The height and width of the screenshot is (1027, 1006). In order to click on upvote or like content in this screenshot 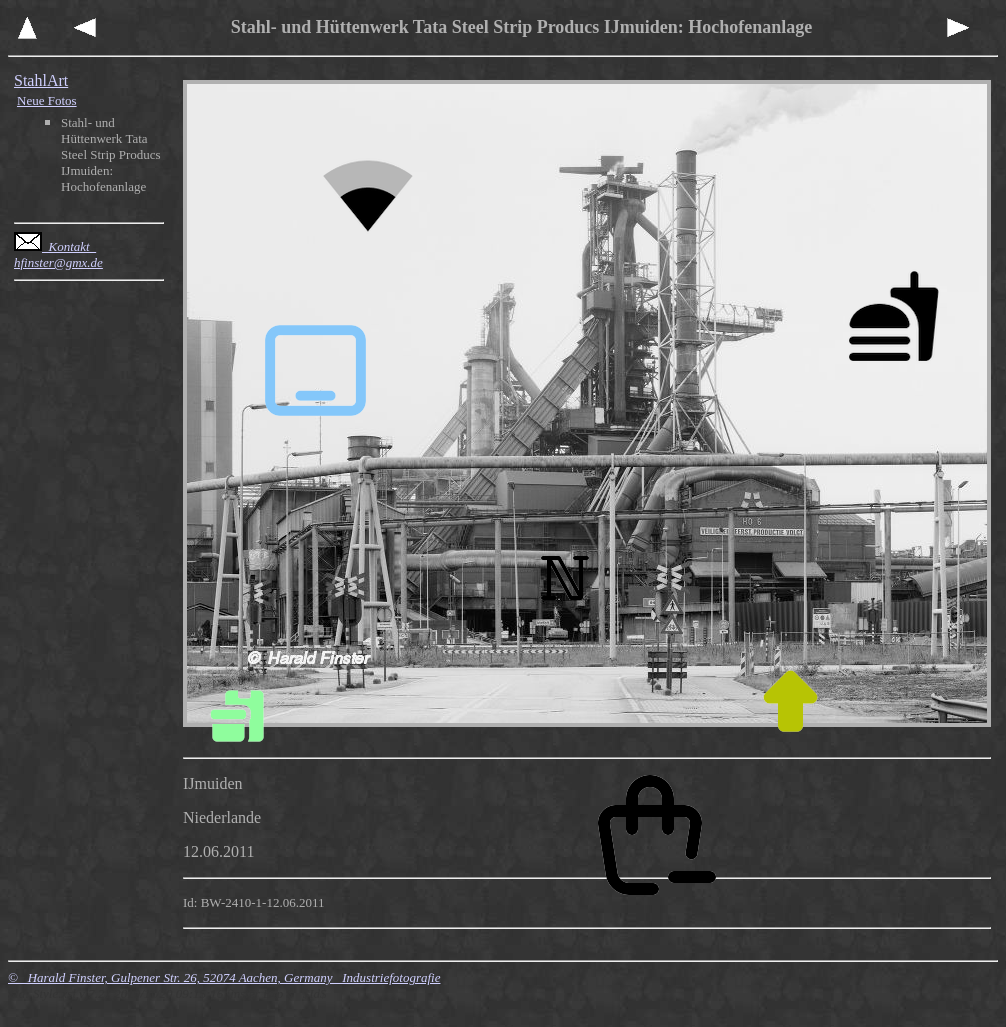, I will do `click(790, 700)`.